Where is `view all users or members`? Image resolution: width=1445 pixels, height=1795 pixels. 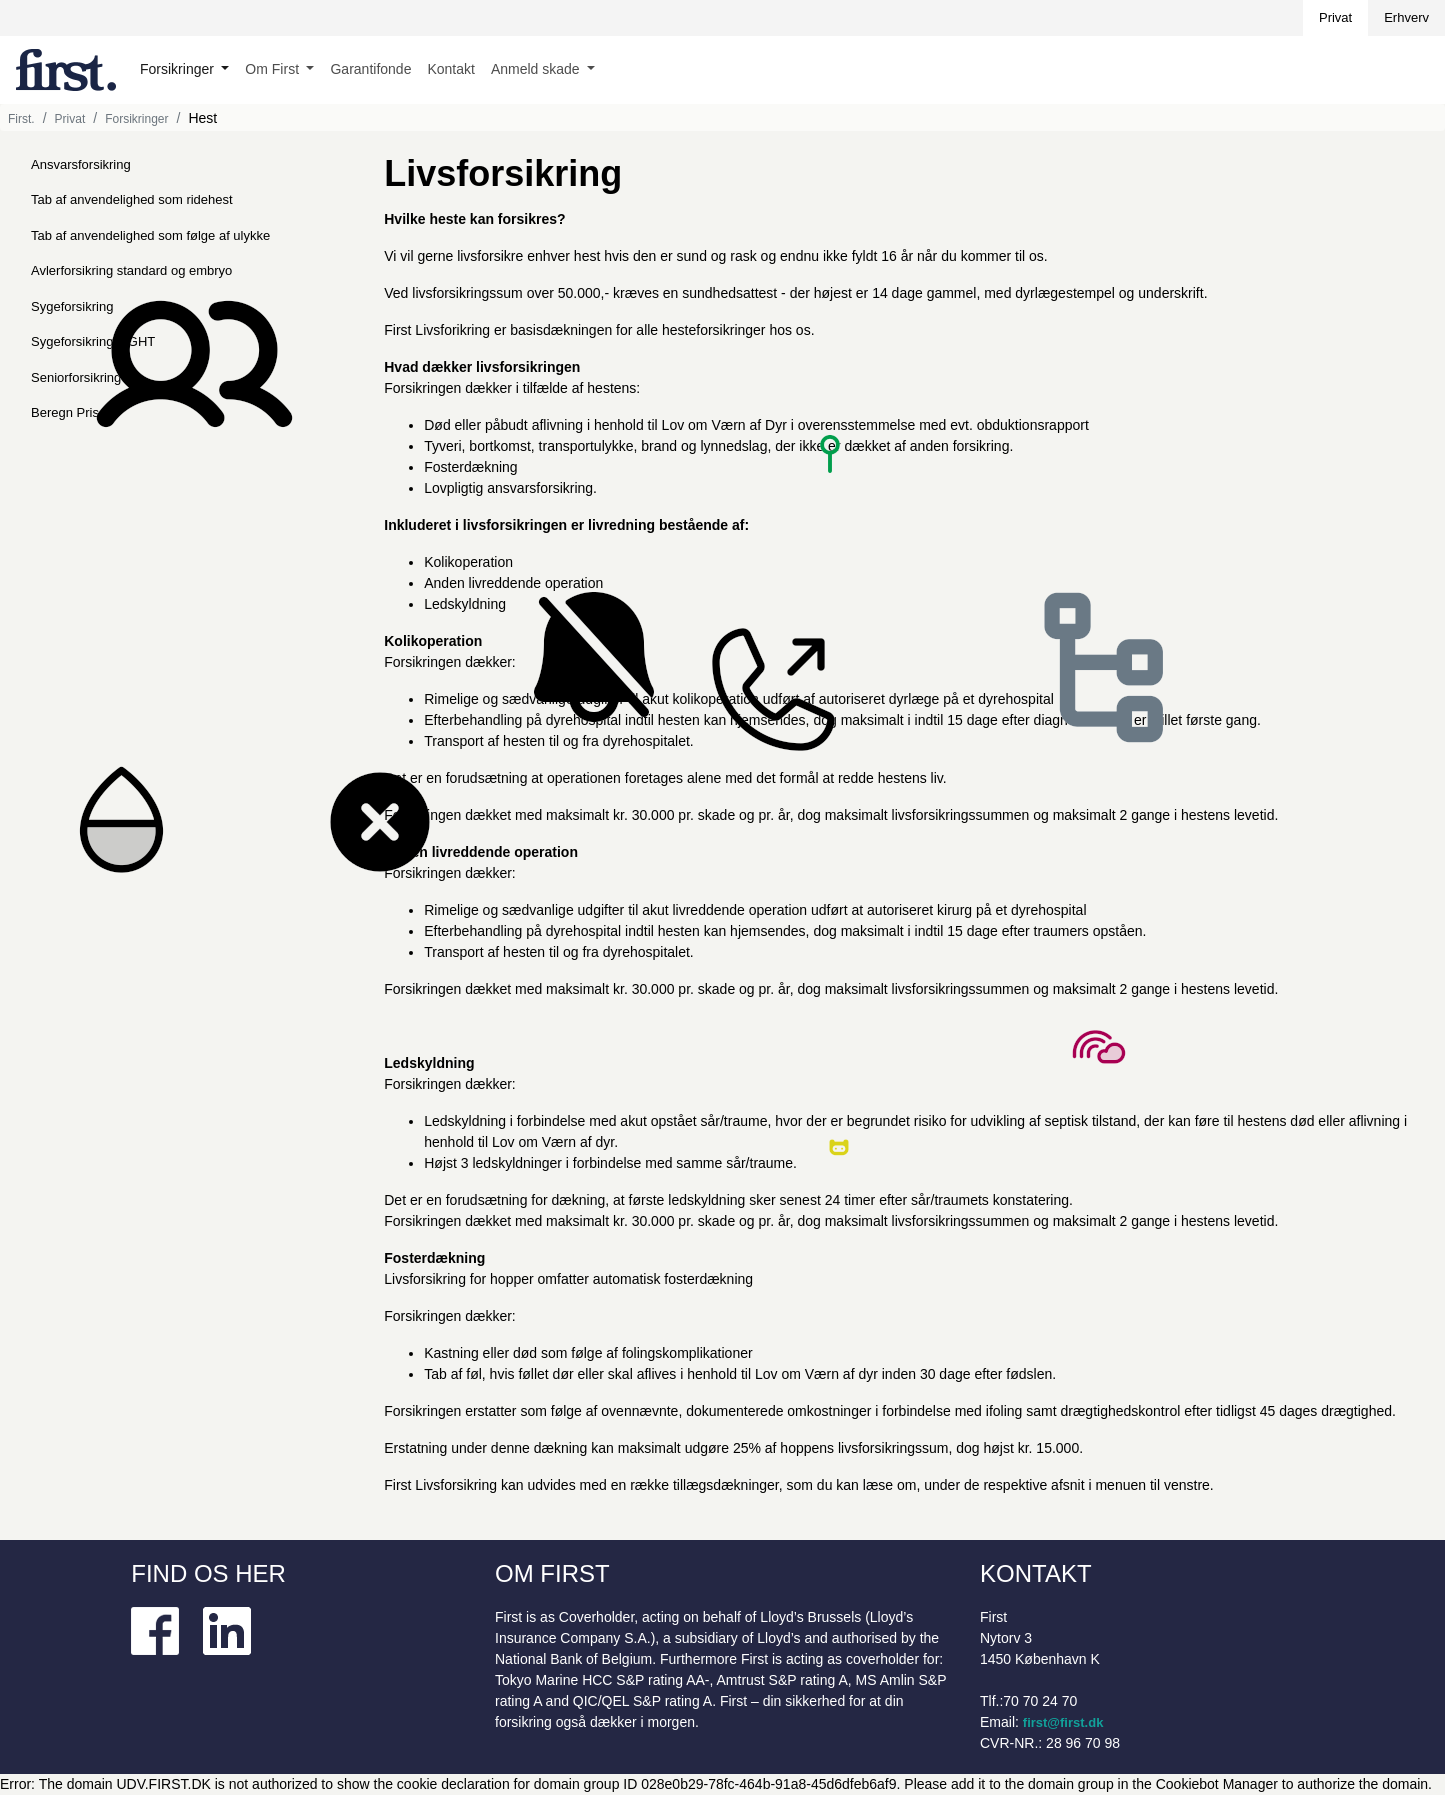 view all users or members is located at coordinates (194, 365).